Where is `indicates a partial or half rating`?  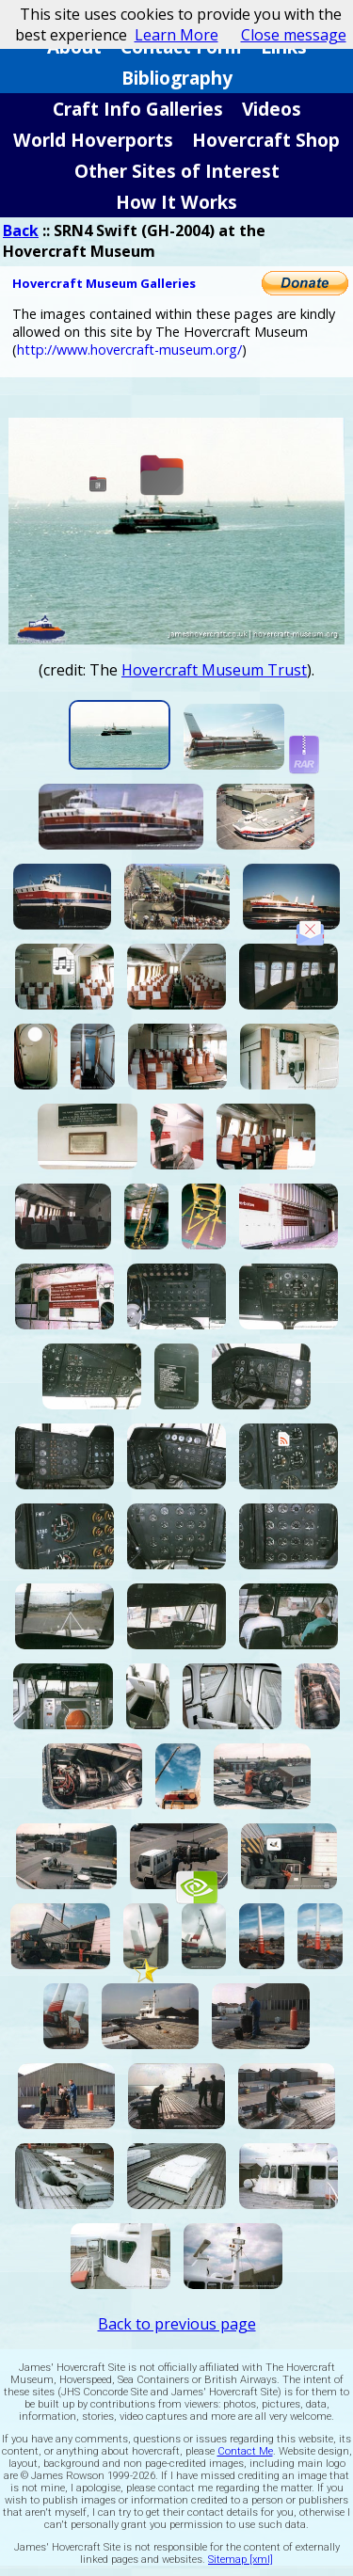 indicates a partial or half rating is located at coordinates (145, 1971).